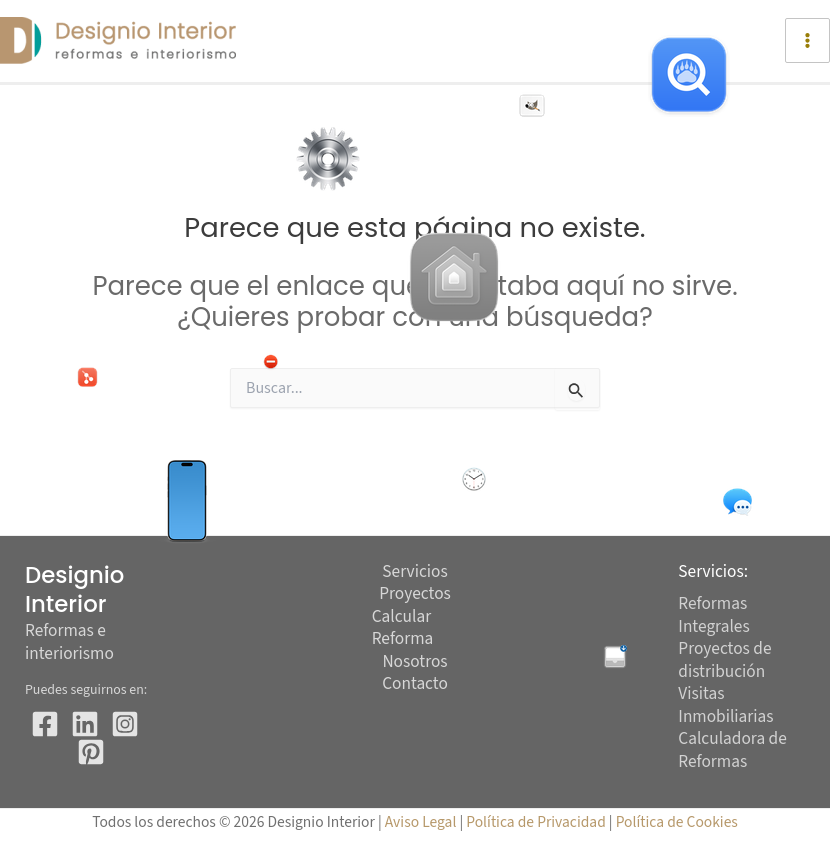 This screenshot has width=830, height=844. What do you see at coordinates (689, 76) in the screenshot?
I see `open baloo file search preferences` at bounding box center [689, 76].